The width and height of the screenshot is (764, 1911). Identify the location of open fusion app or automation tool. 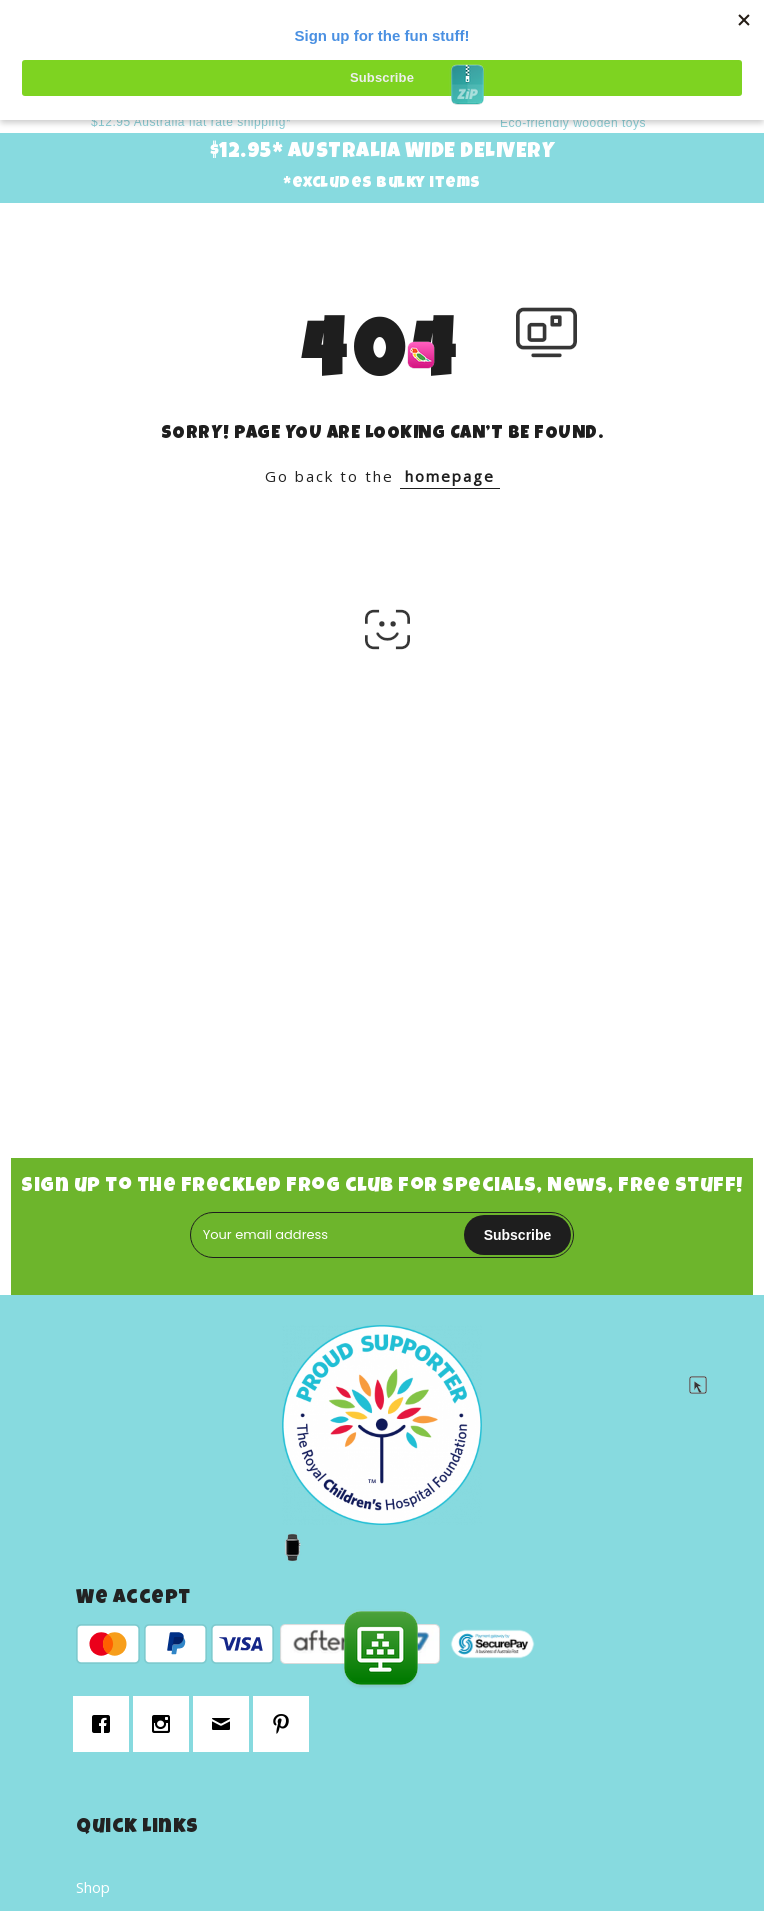
(698, 1385).